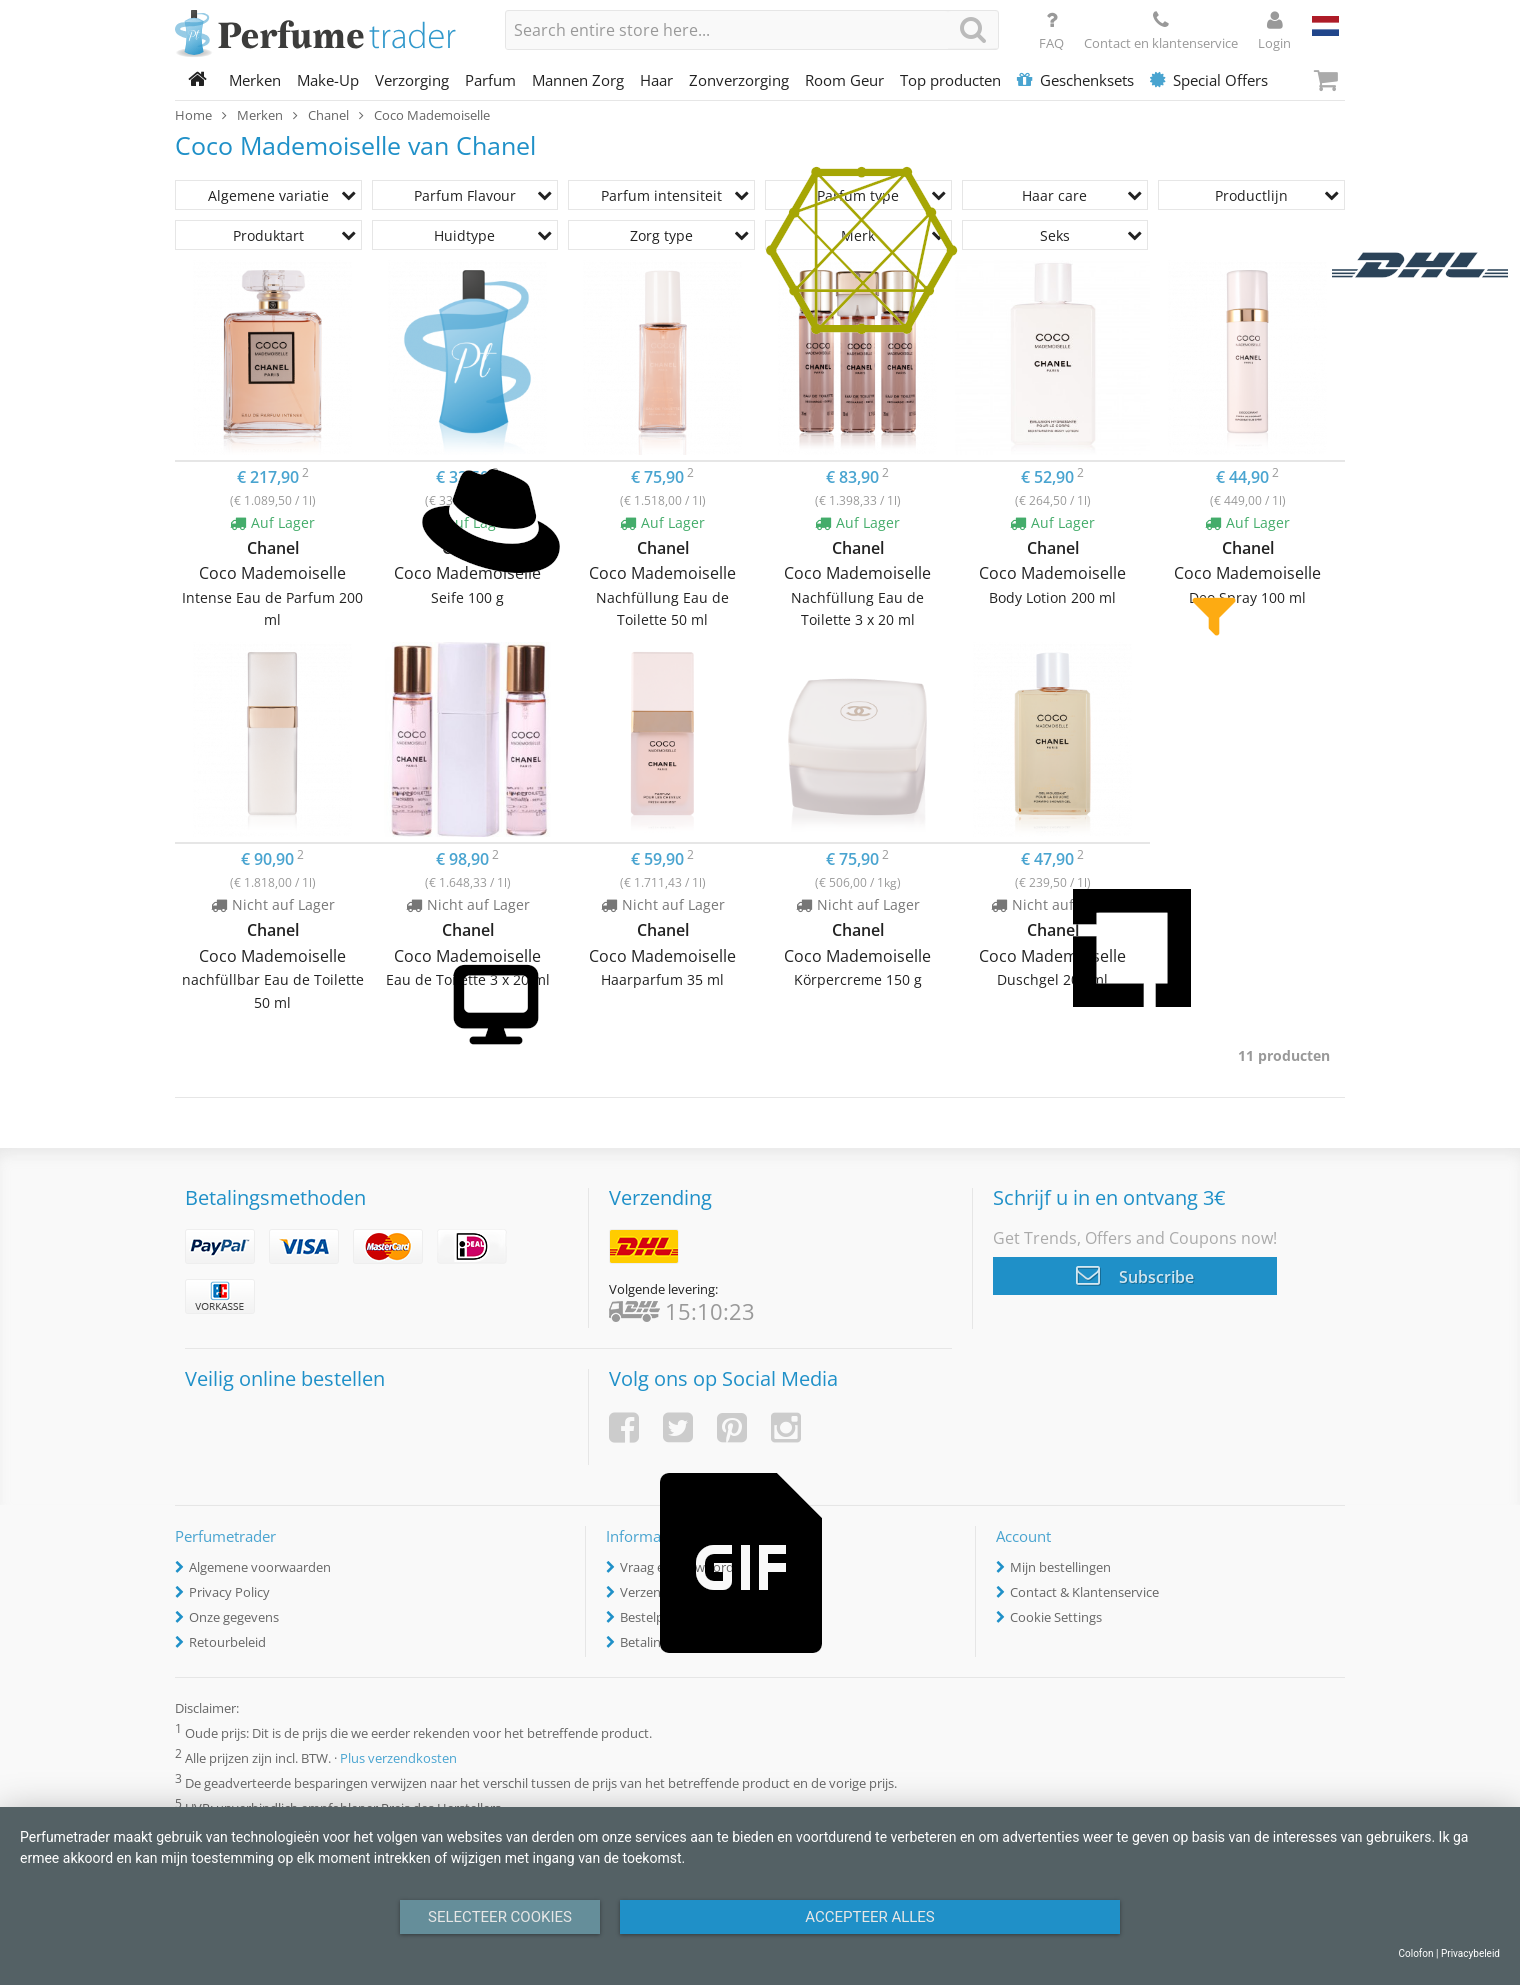 This screenshot has height=1985, width=1520. I want to click on connectdevelop brand logo, so click(861, 250).